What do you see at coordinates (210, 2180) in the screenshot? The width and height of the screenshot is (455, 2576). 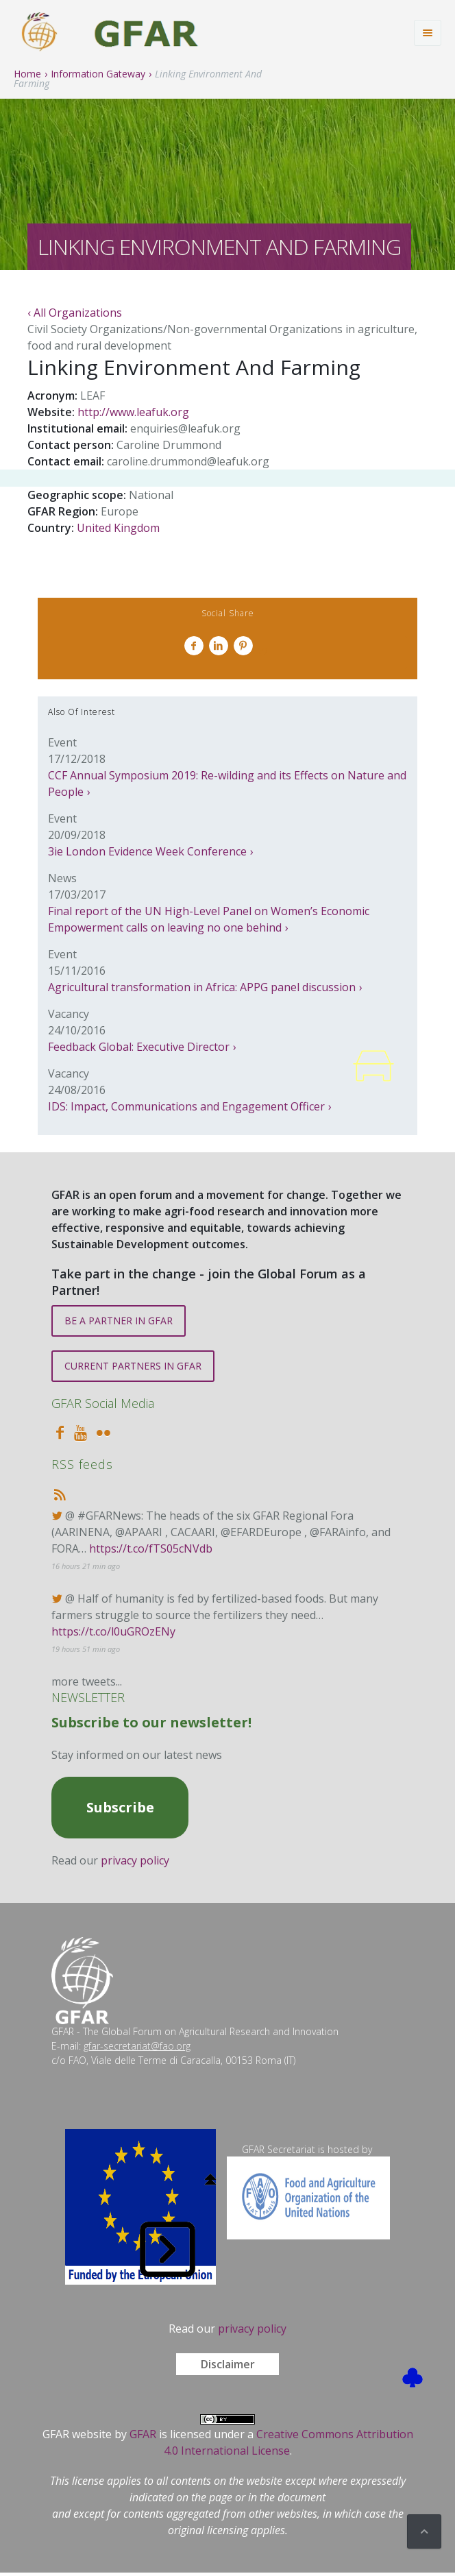 I see `collapse all sections or content` at bounding box center [210, 2180].